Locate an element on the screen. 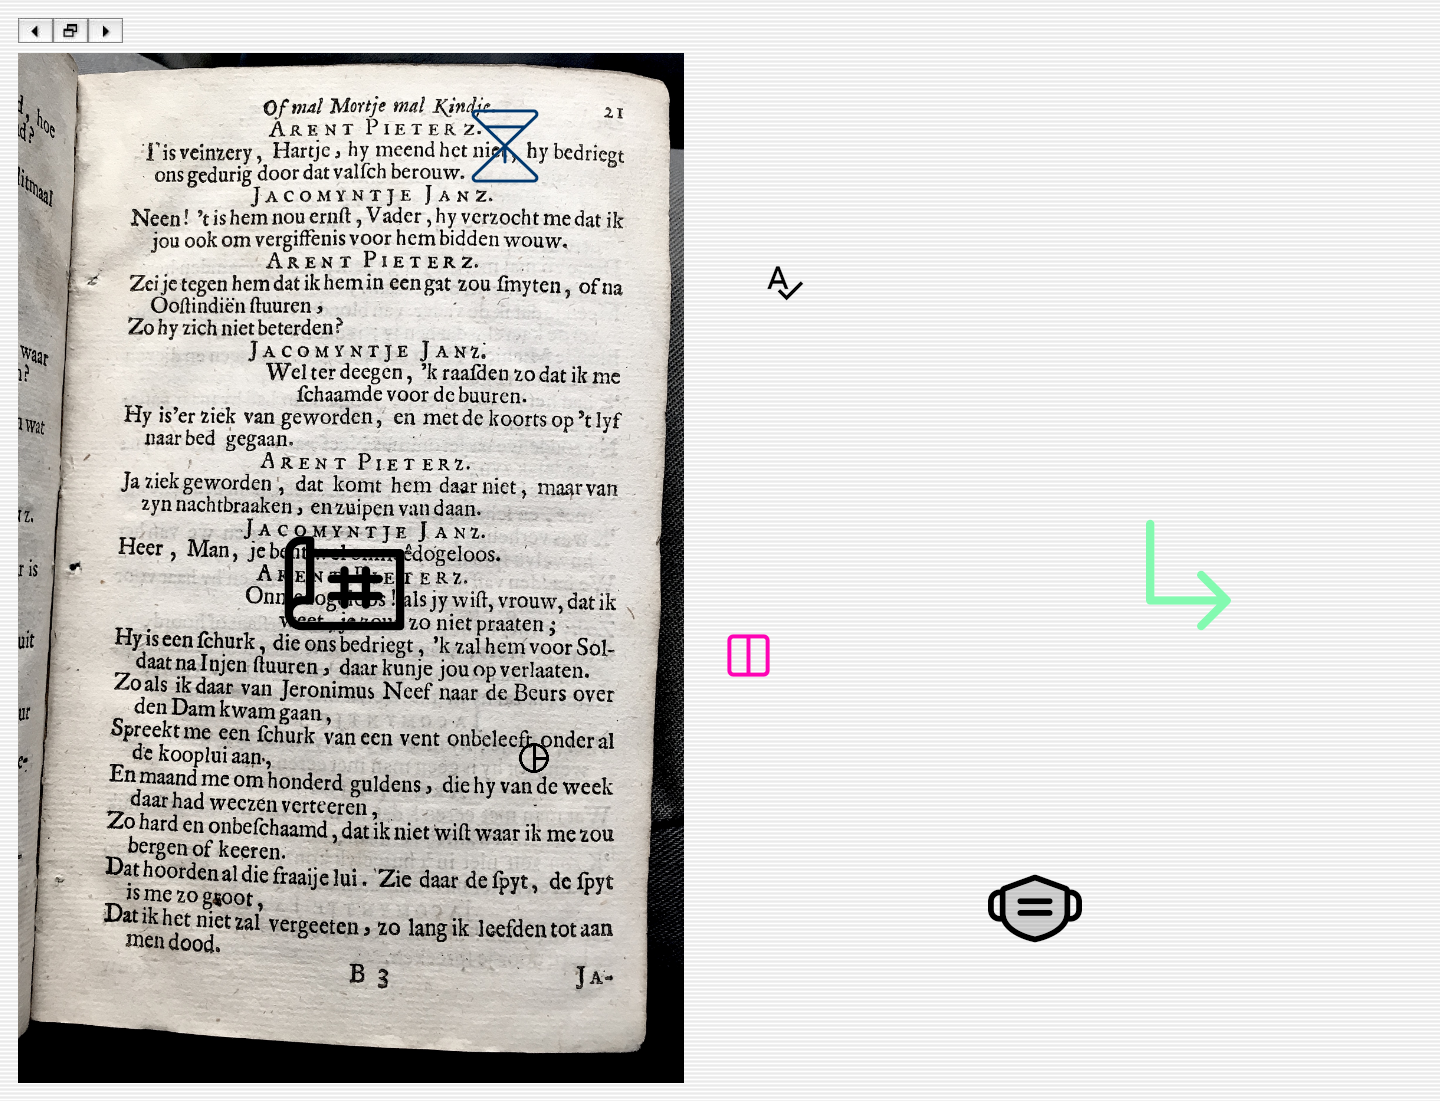  view project blueprints or technical plans is located at coordinates (344, 587).